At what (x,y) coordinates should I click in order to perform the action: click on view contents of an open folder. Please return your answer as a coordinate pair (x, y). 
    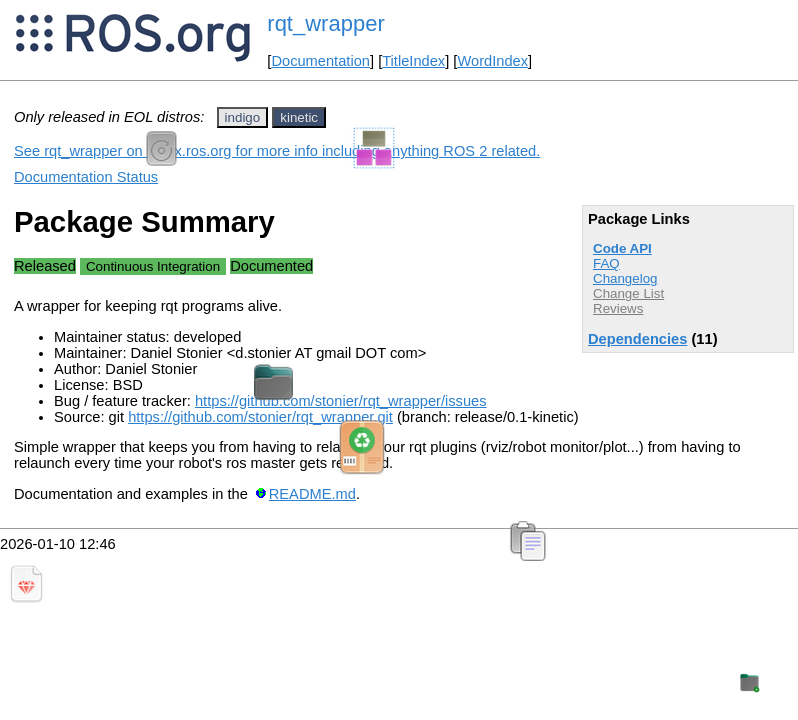
    Looking at the image, I should click on (273, 381).